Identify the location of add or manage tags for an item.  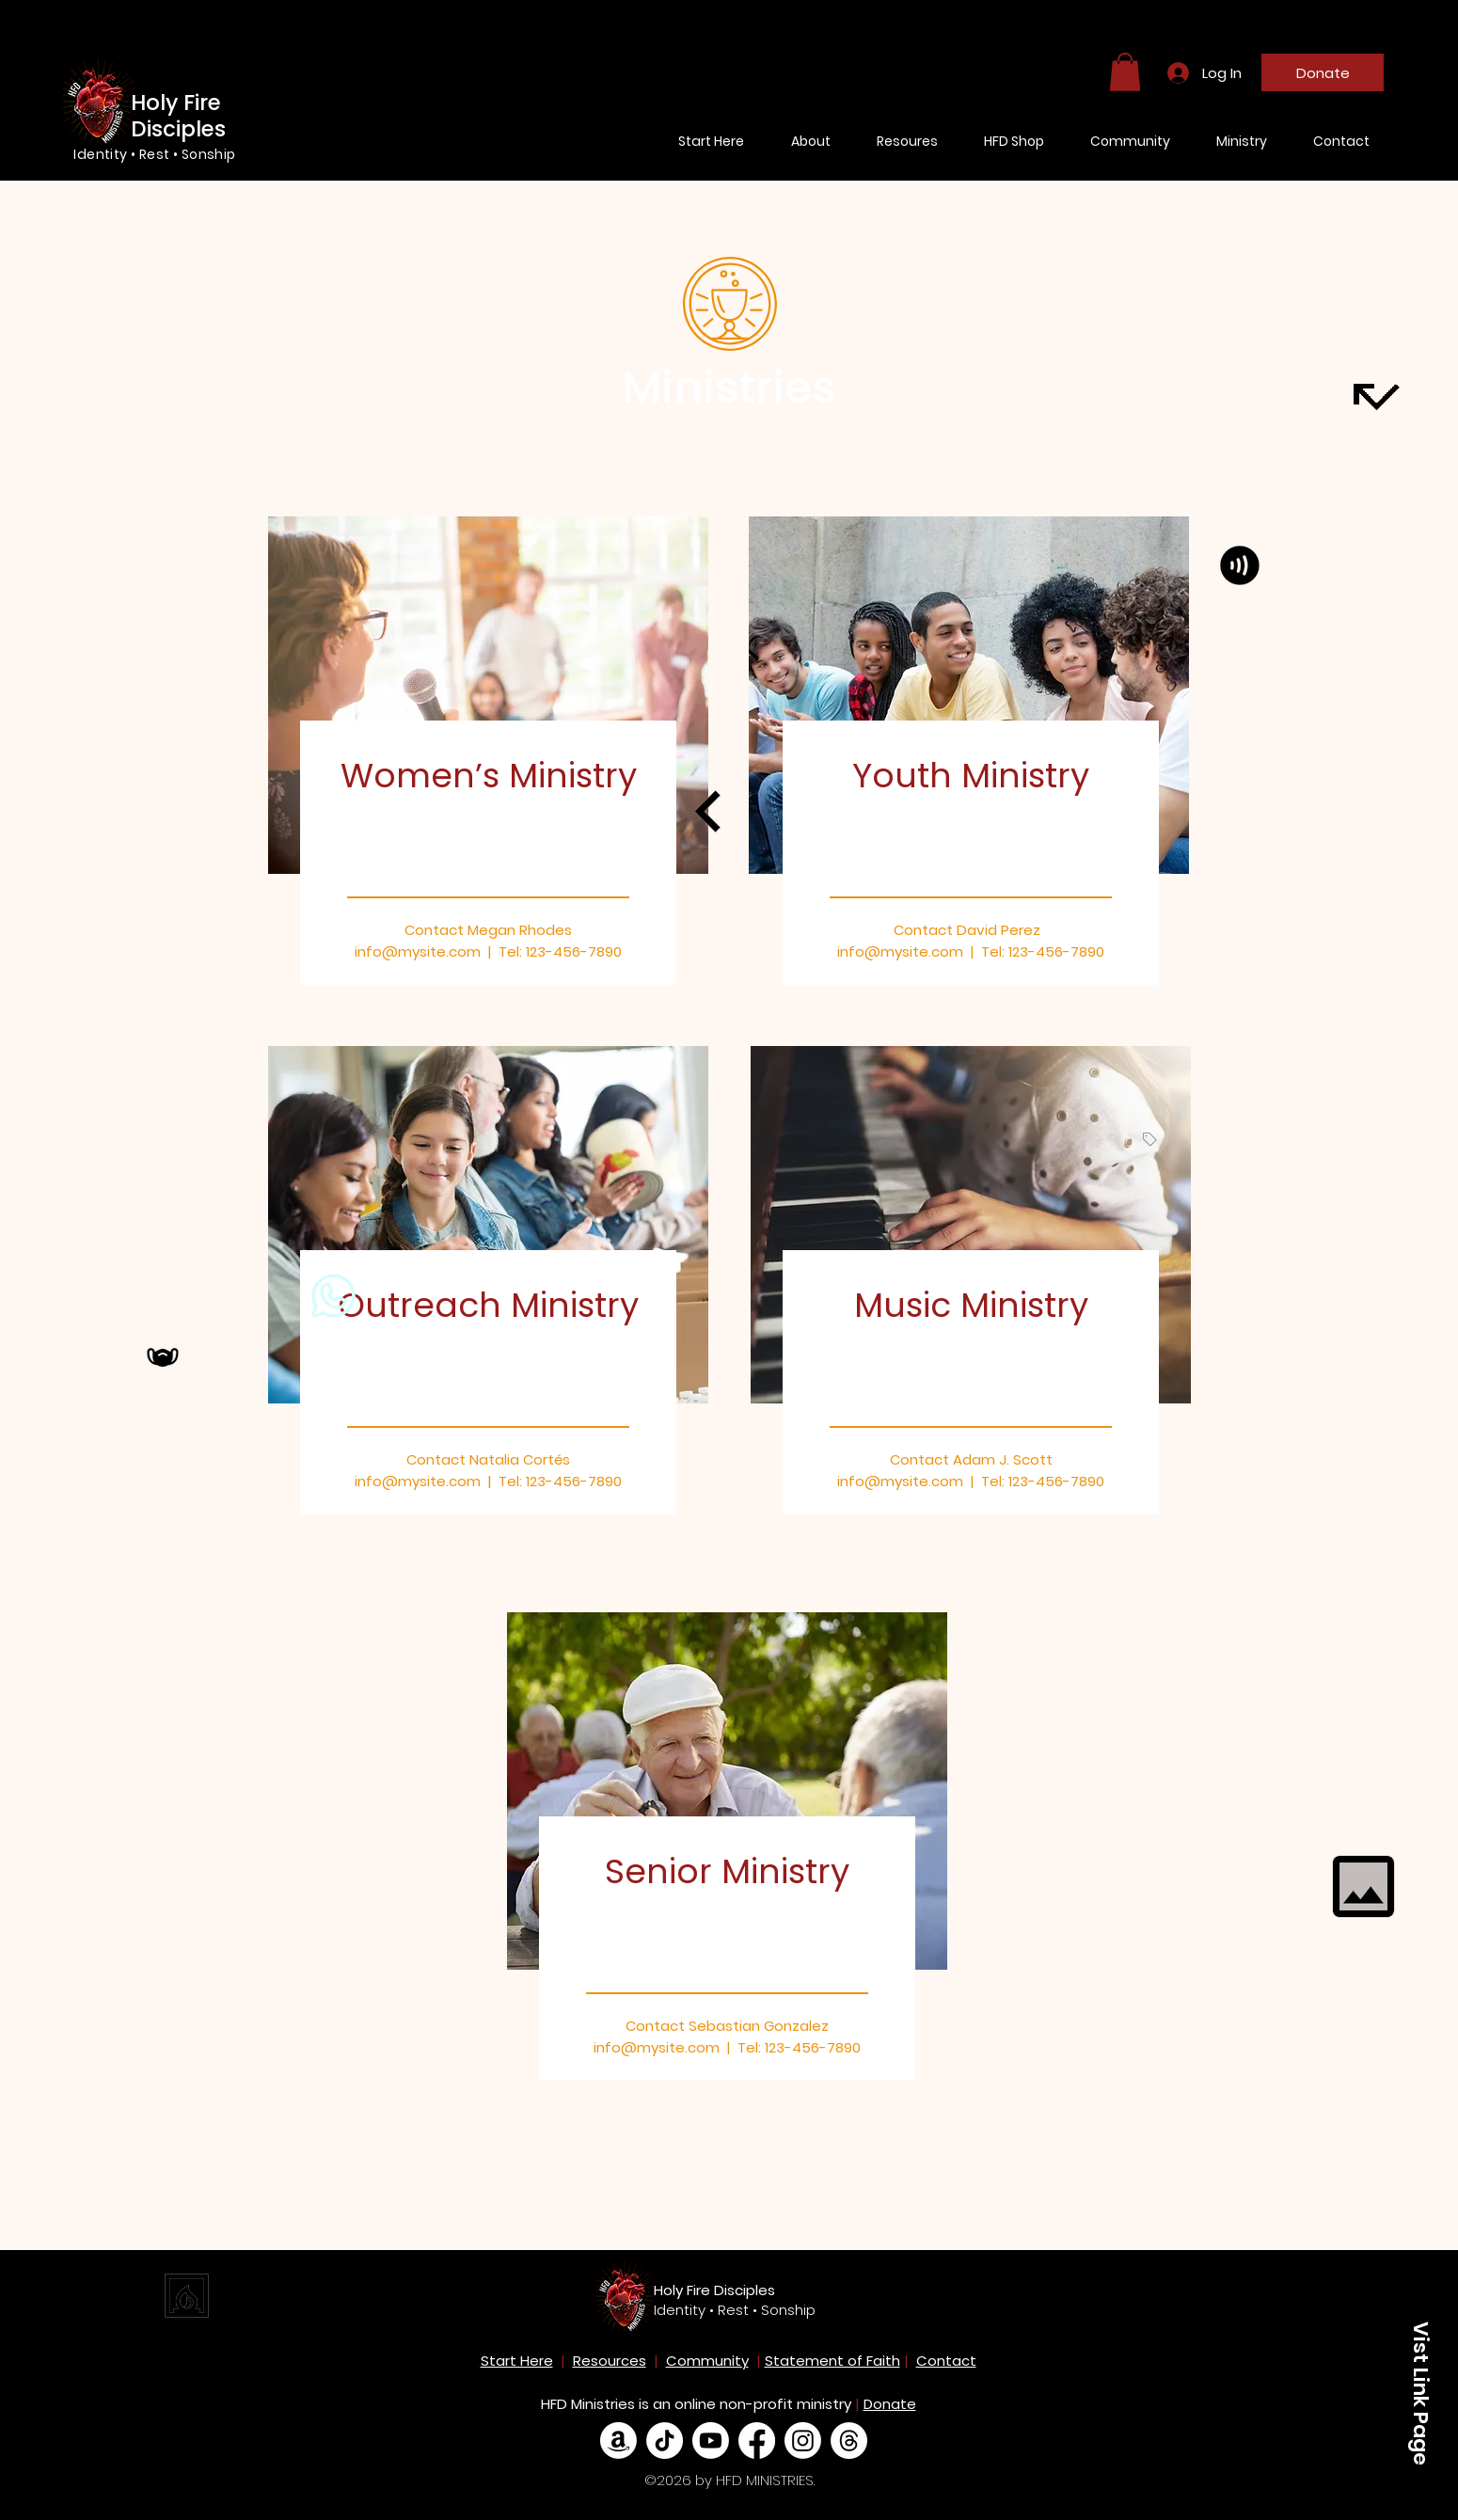
(1149, 1138).